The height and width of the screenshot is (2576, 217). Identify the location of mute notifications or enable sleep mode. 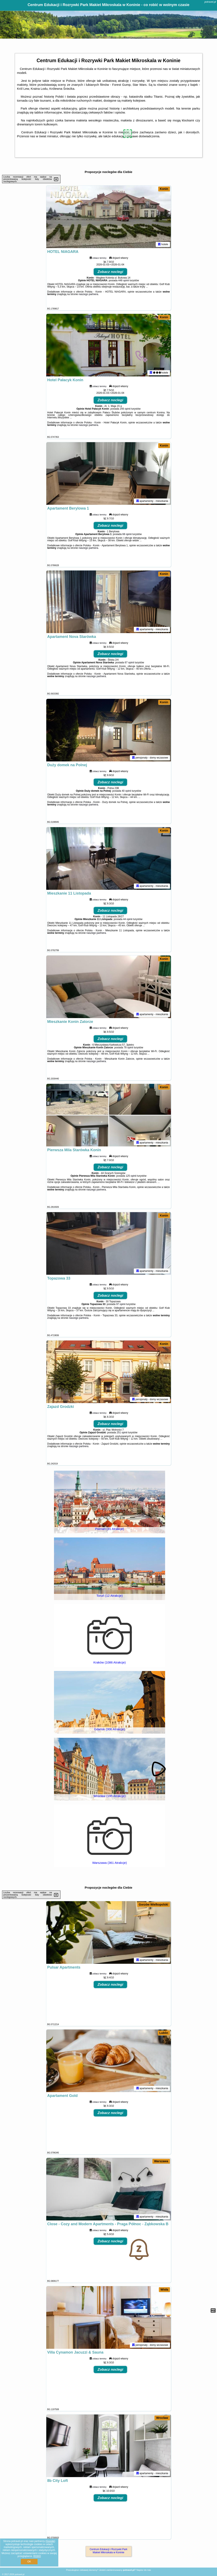
(139, 2249).